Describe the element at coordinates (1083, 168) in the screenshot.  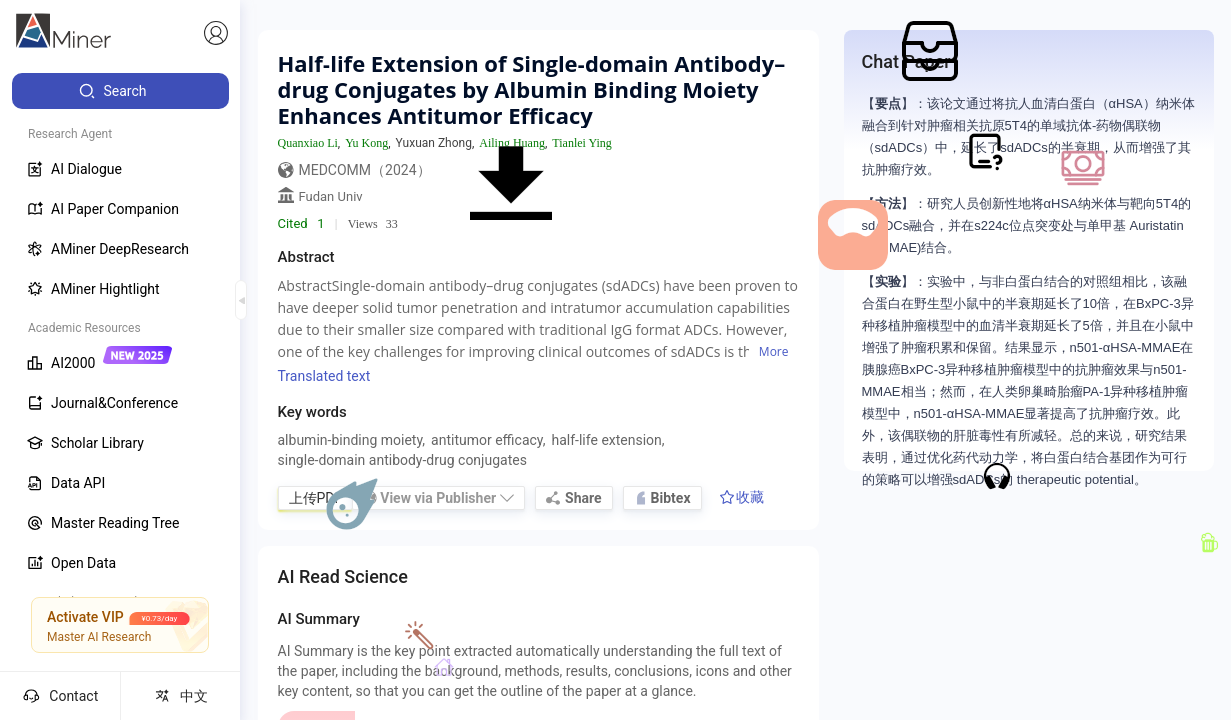
I see `view your cash balance` at that location.